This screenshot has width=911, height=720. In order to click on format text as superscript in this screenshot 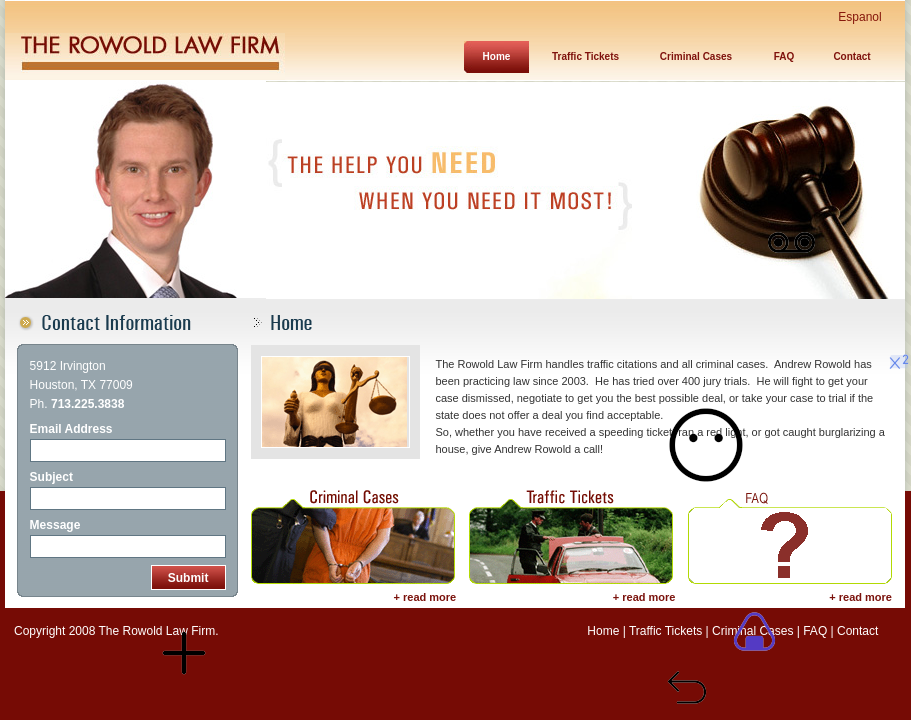, I will do `click(898, 362)`.